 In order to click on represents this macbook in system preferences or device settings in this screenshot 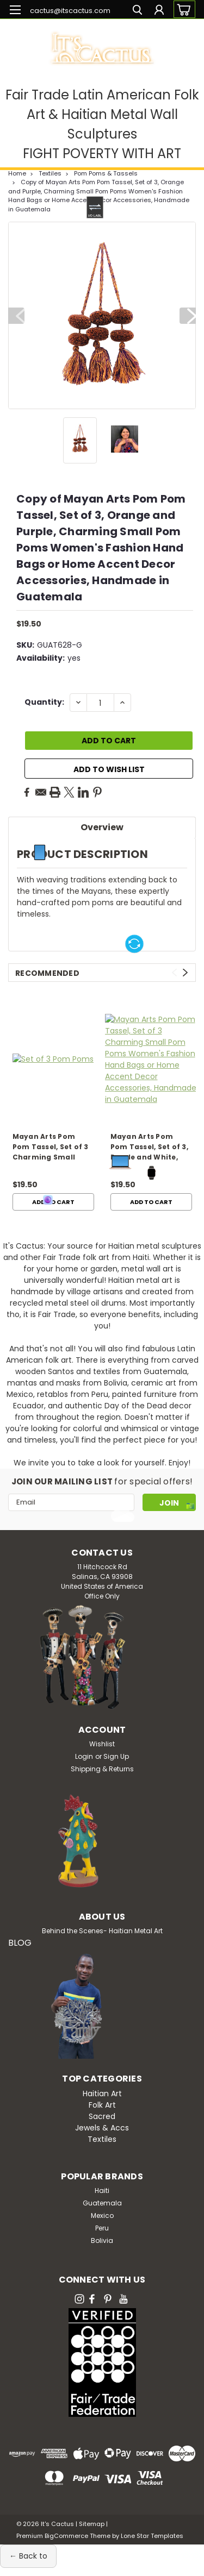, I will do `click(120, 1160)`.